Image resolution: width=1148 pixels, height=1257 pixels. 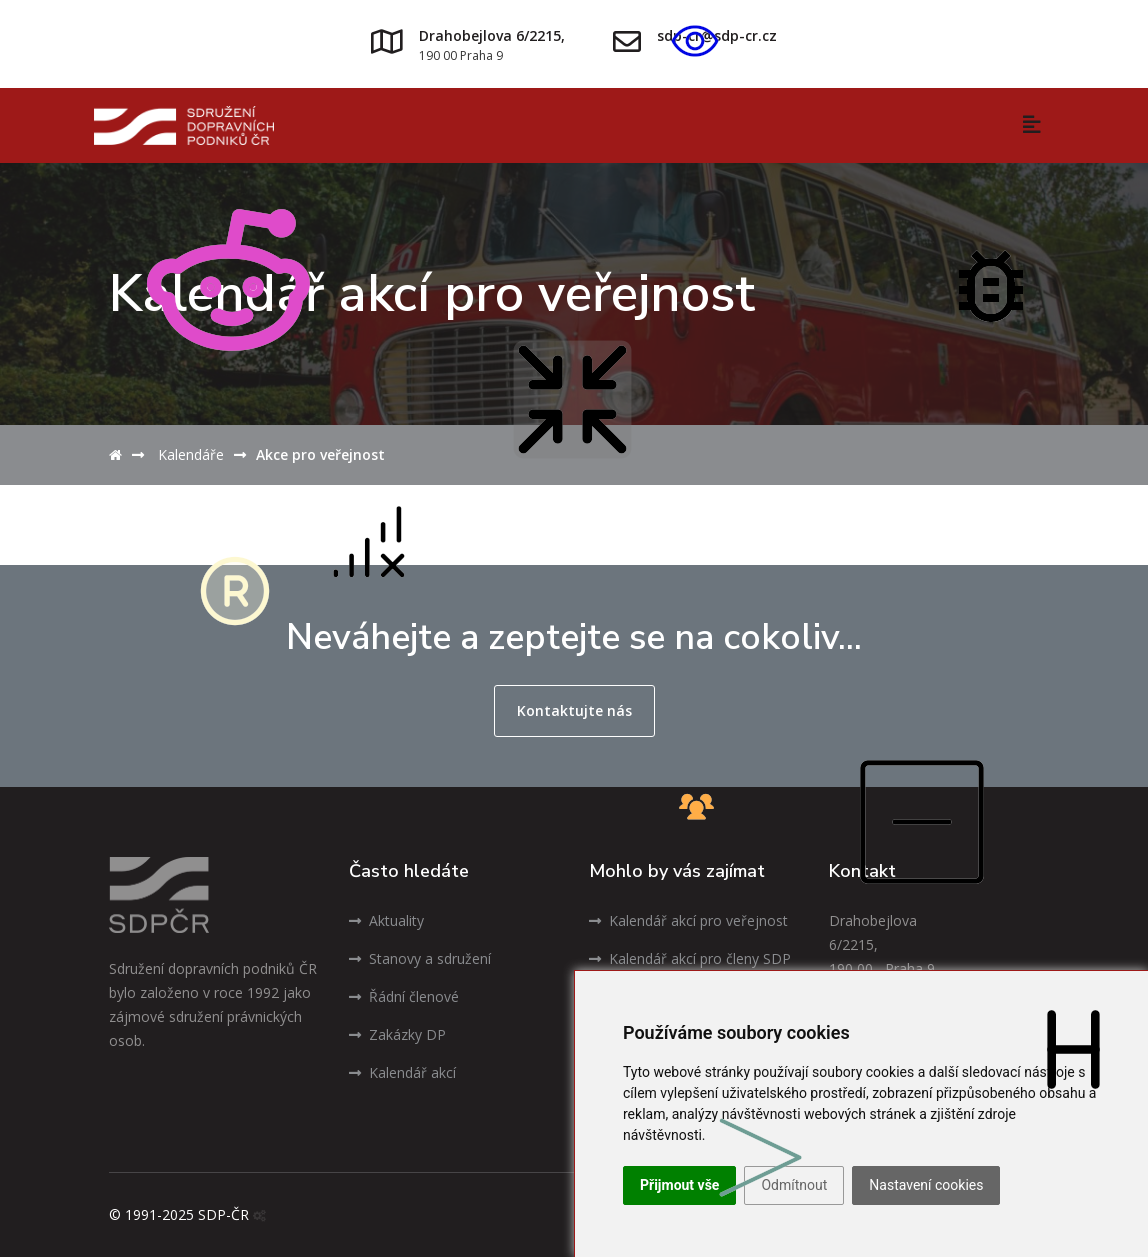 I want to click on open reddit, so click(x=232, y=280).